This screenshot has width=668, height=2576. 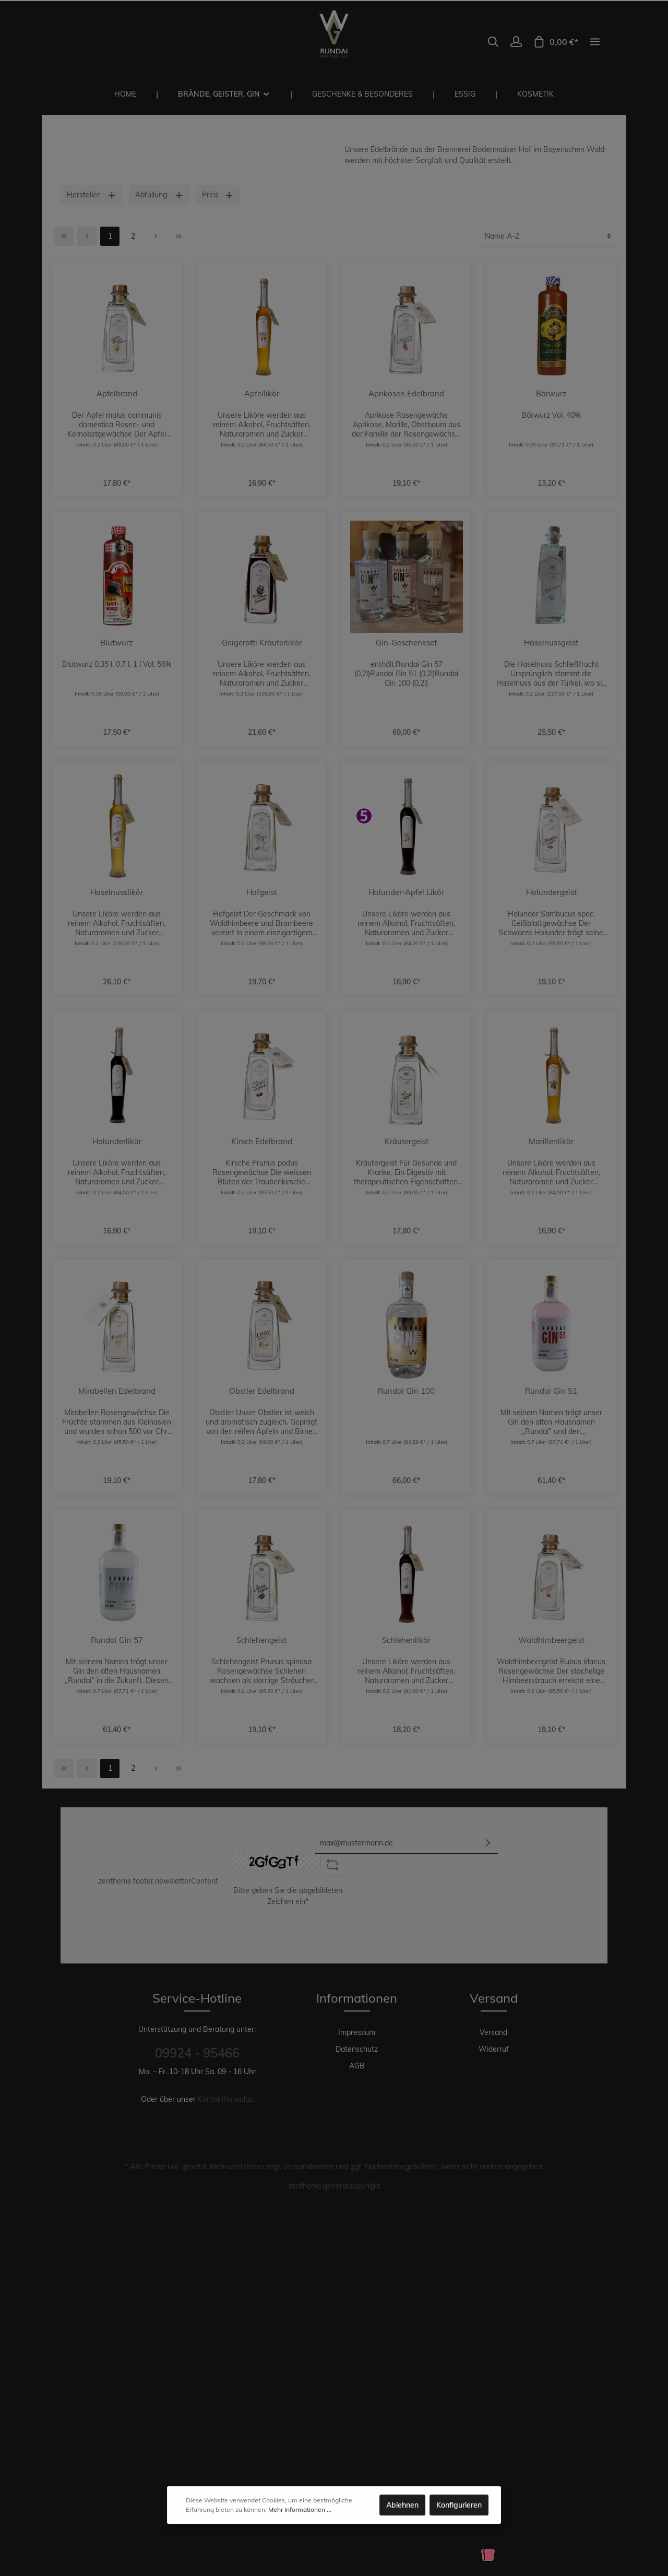 I want to click on browse bakery or bread products, so click(x=488, y=2555).